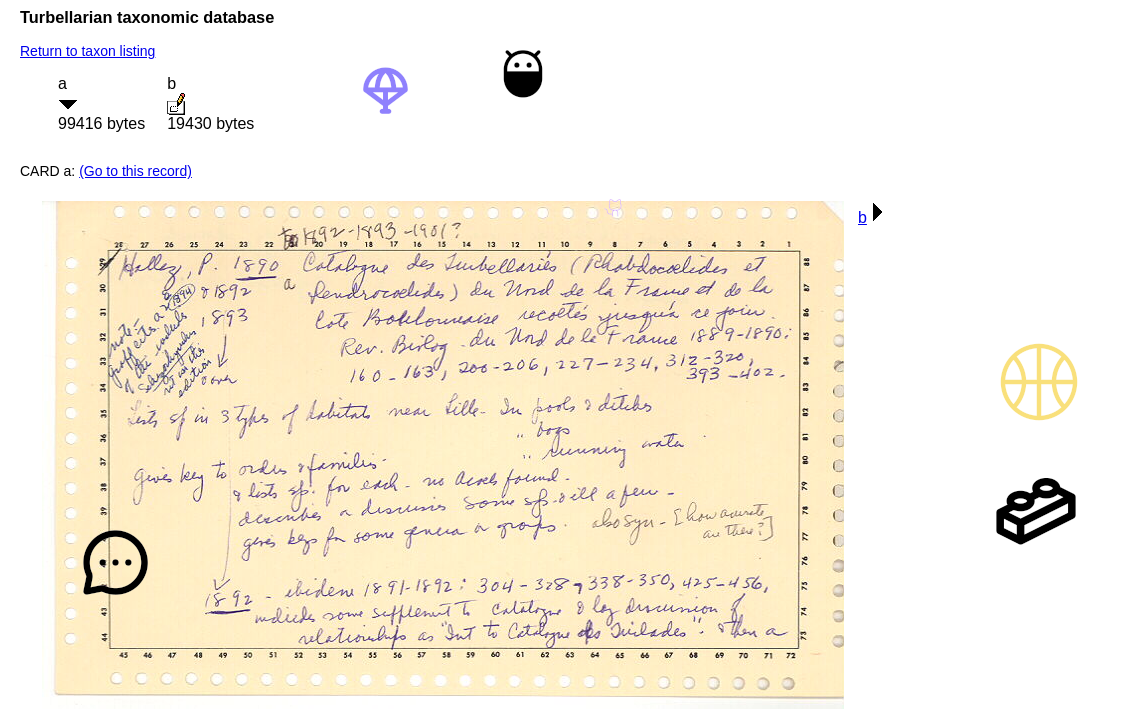 The width and height of the screenshot is (1129, 728). What do you see at coordinates (1036, 510) in the screenshot?
I see `access building blocks or modular components` at bounding box center [1036, 510].